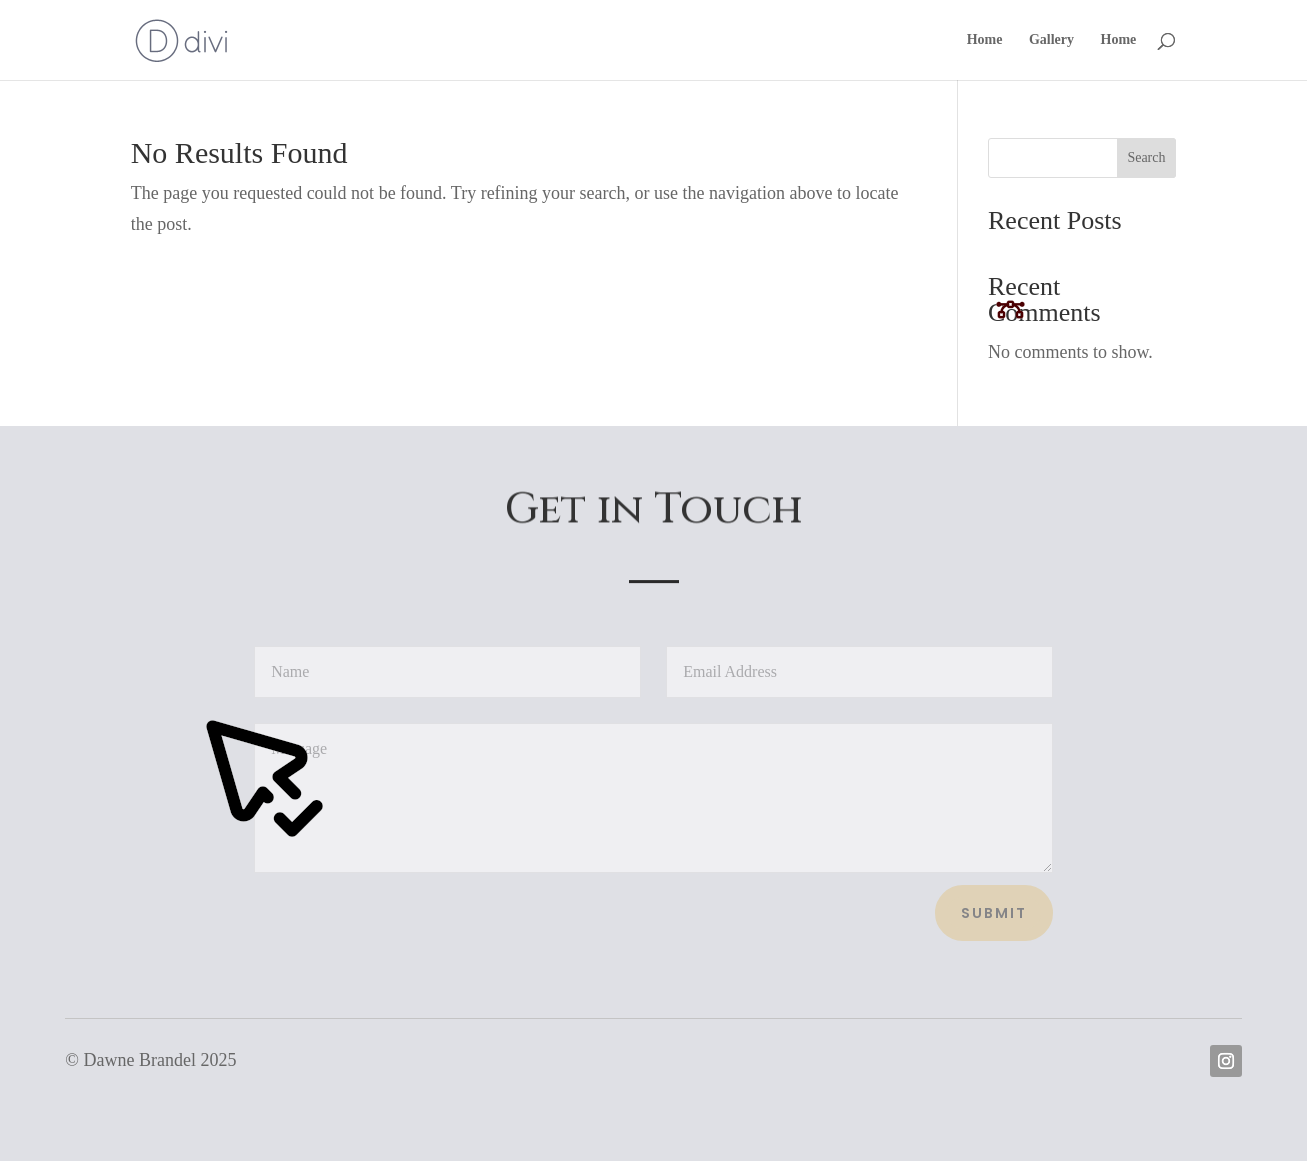 This screenshot has height=1161, width=1307. Describe the element at coordinates (1010, 309) in the screenshot. I see `edit vector path with bezier curve handles` at that location.